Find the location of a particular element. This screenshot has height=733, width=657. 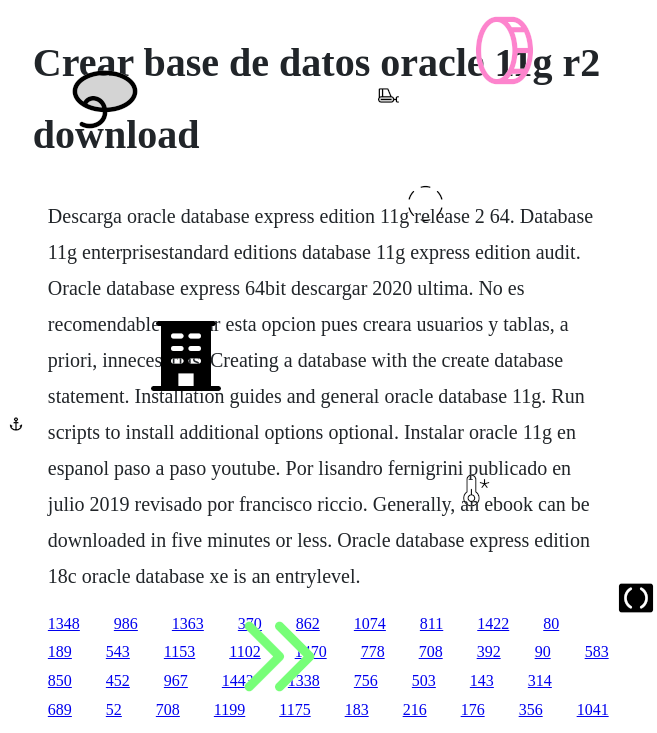

access construction or heavy machinery tools is located at coordinates (388, 95).